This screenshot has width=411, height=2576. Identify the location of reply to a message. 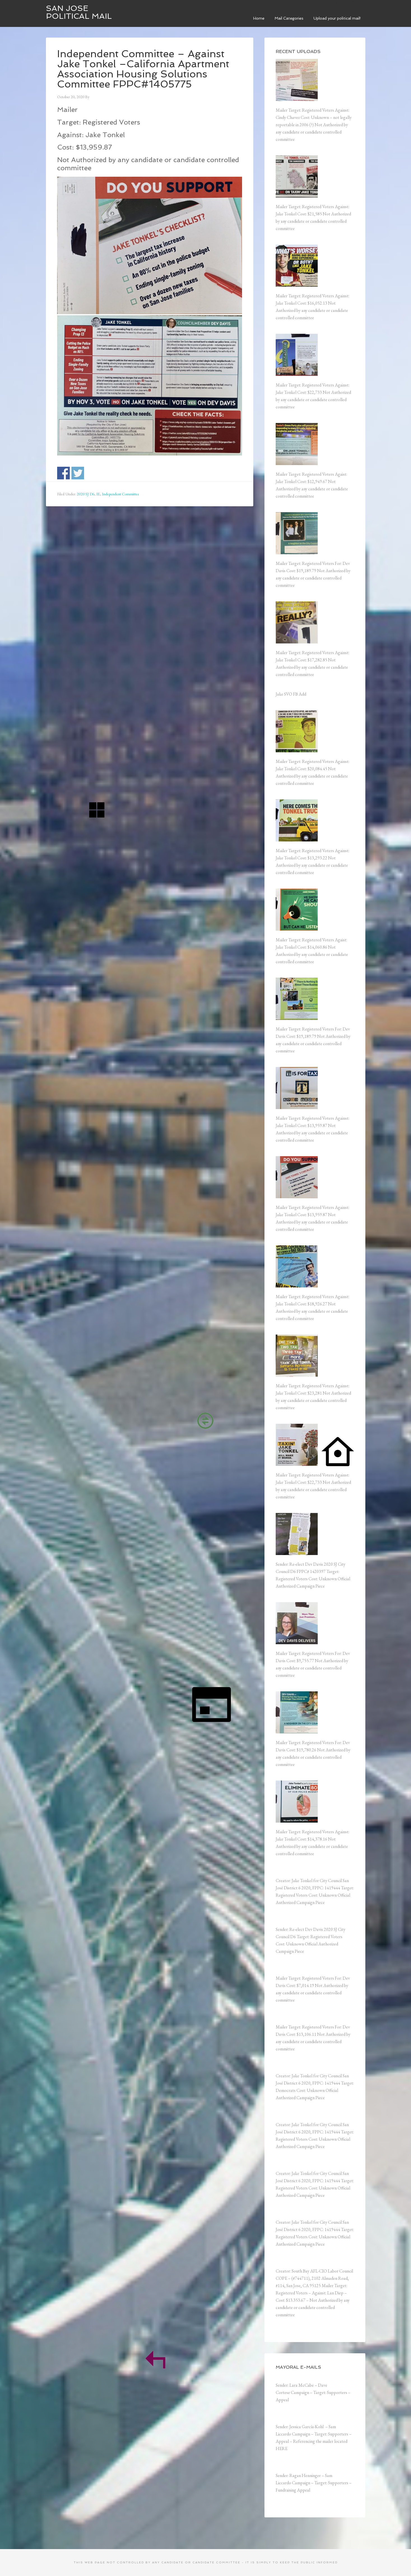
(157, 2360).